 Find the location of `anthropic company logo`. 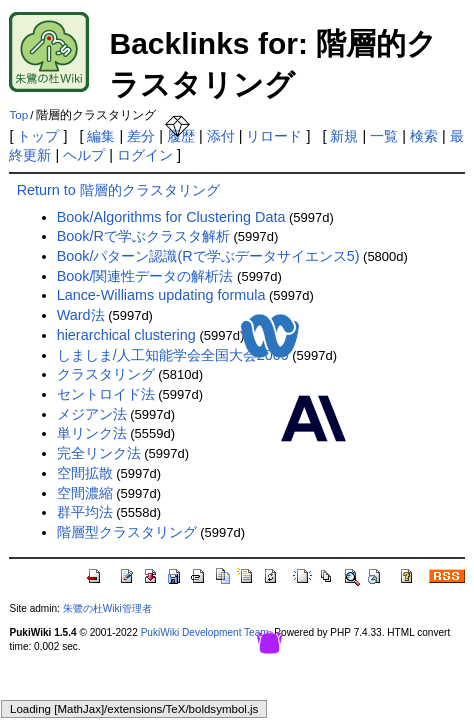

anthropic company logo is located at coordinates (313, 418).